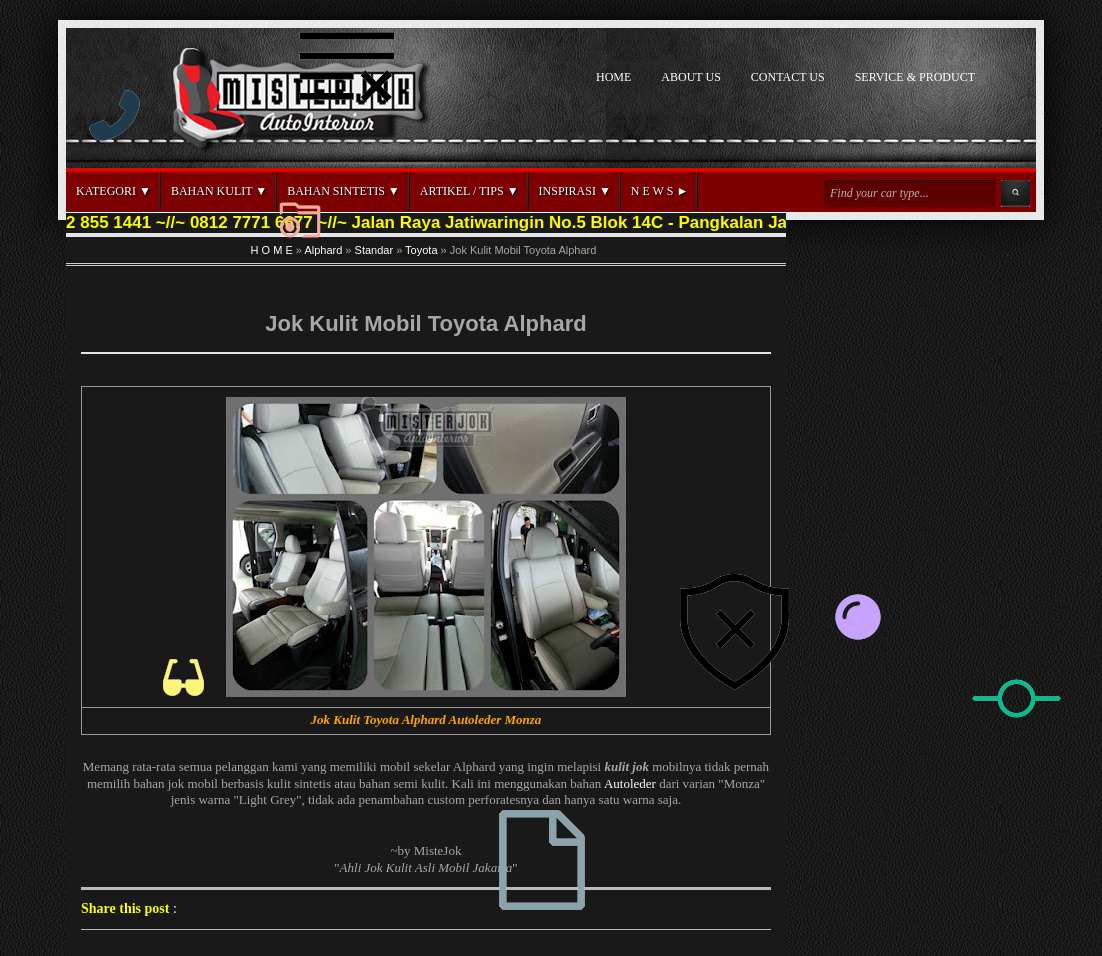 This screenshot has width=1102, height=956. Describe the element at coordinates (542, 860) in the screenshot. I see `create a new file` at that location.